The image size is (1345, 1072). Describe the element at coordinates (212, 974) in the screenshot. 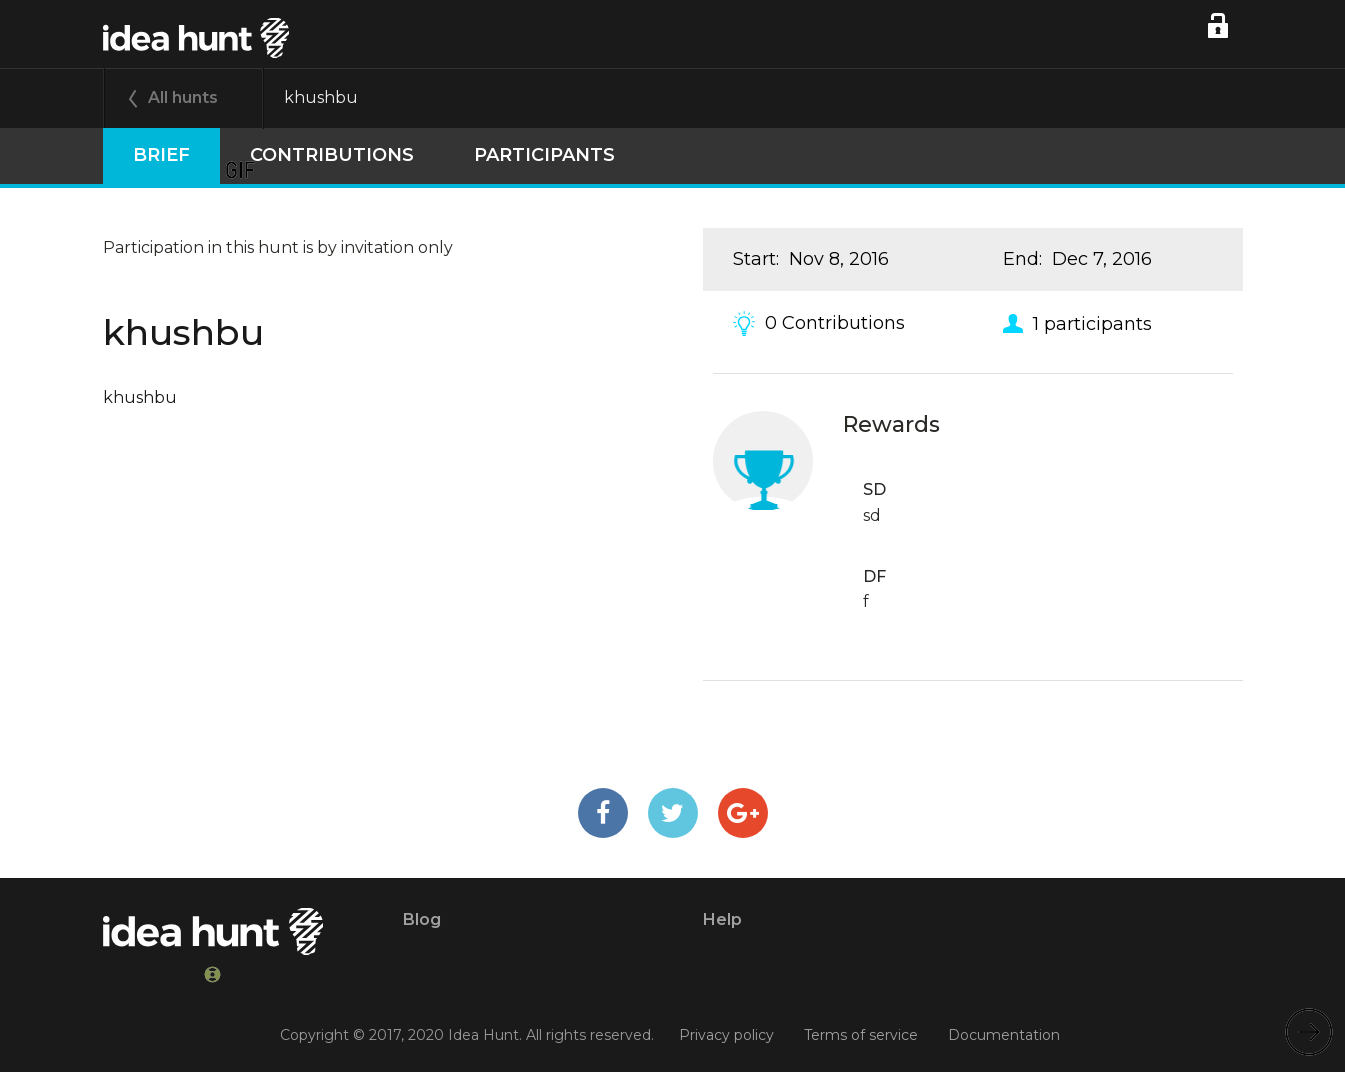

I see `access help or support center` at that location.